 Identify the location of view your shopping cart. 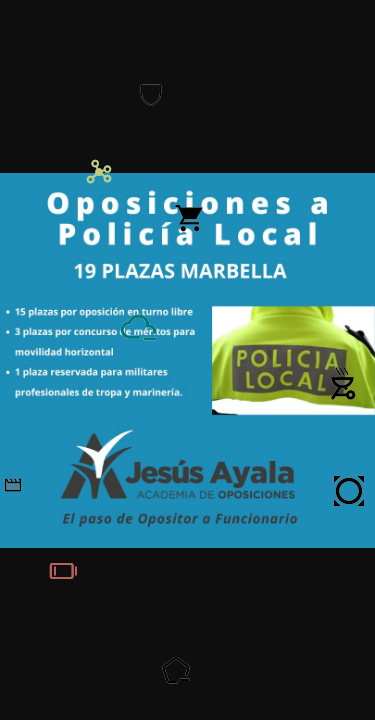
(190, 218).